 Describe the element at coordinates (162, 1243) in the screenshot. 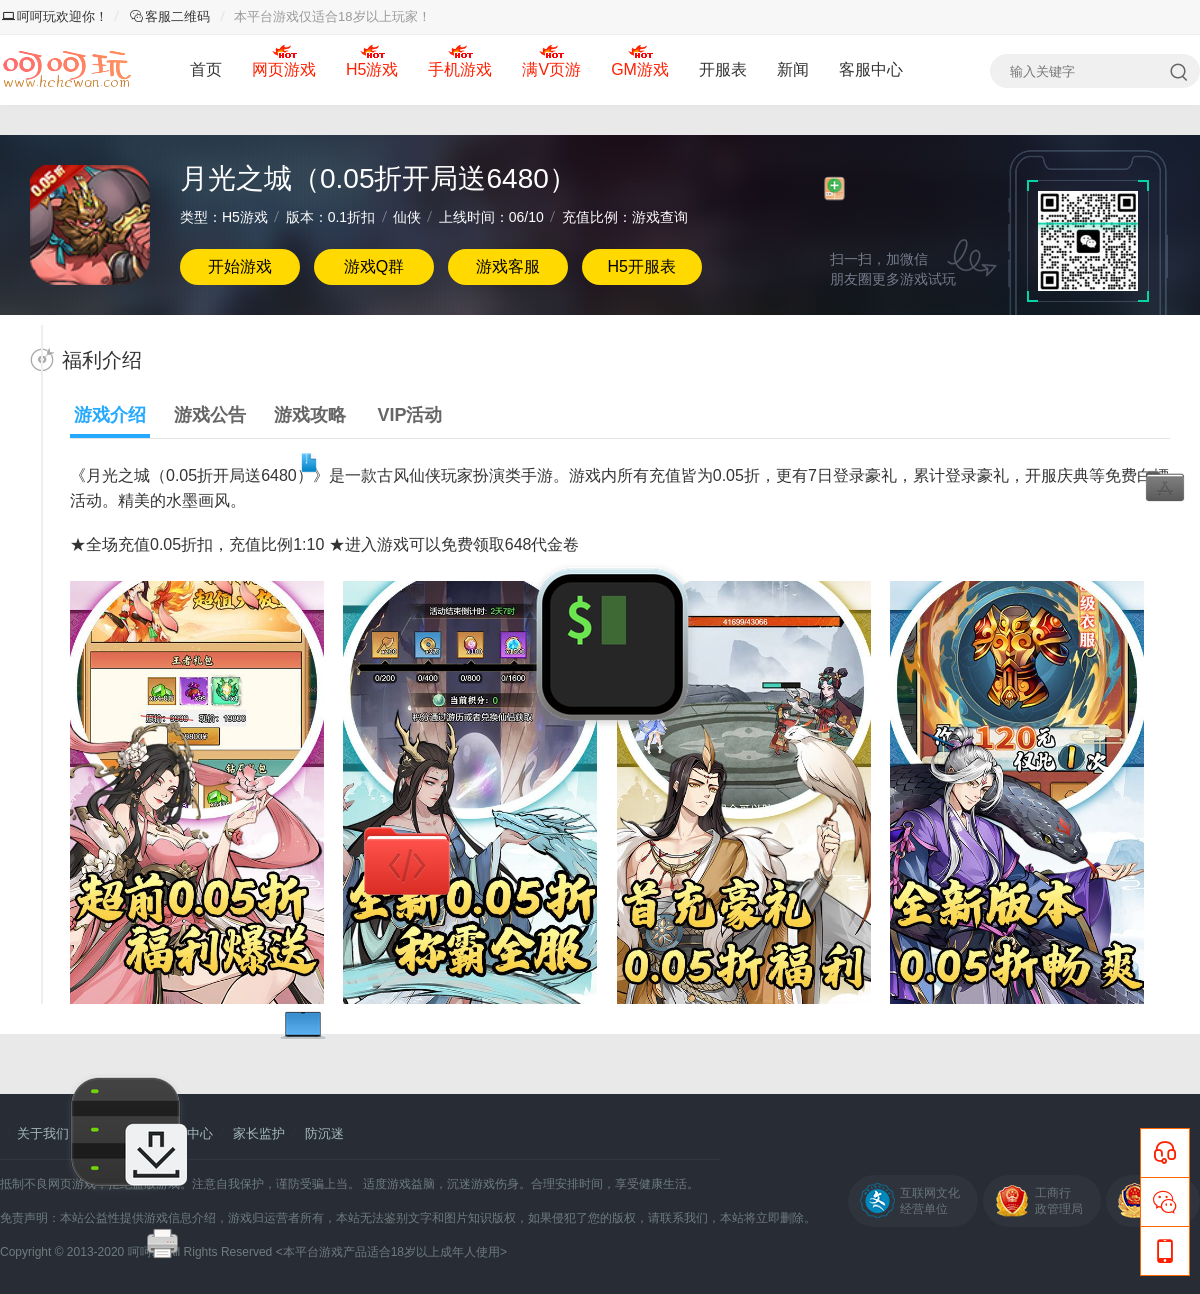

I see `access printer settings` at that location.